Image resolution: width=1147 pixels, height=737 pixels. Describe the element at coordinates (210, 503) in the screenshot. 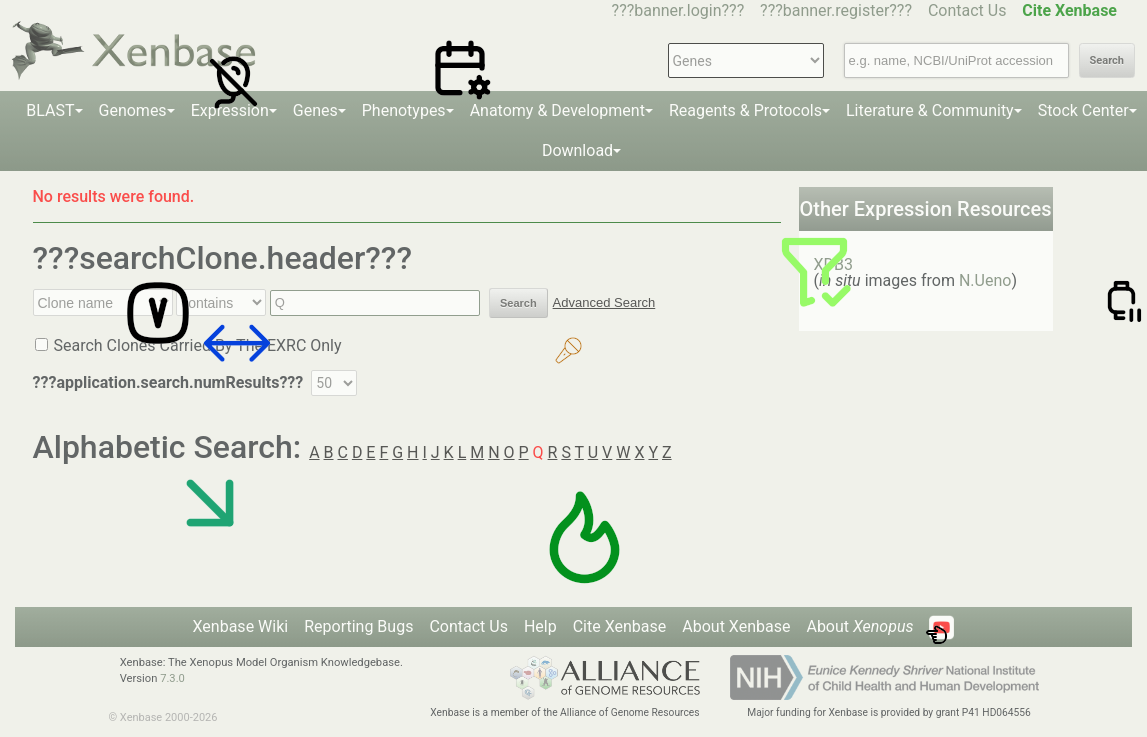

I see `navigate to the next item diagonally` at that location.